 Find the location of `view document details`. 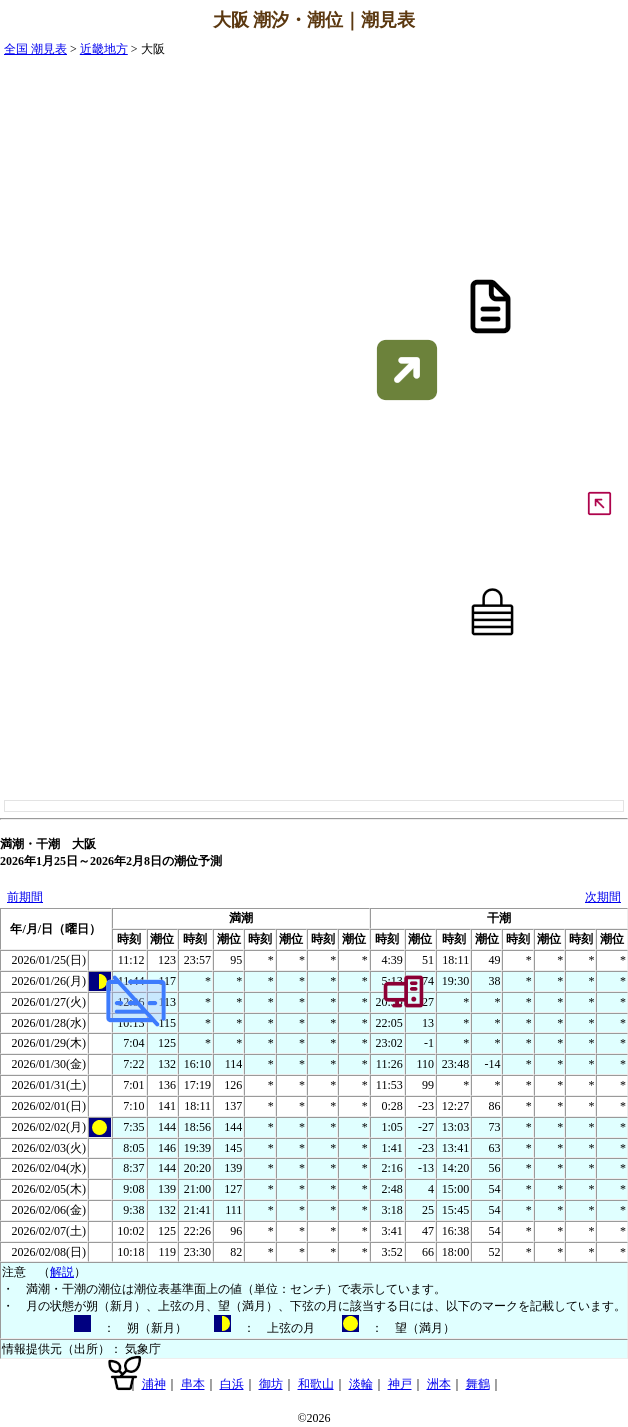

view document details is located at coordinates (490, 306).